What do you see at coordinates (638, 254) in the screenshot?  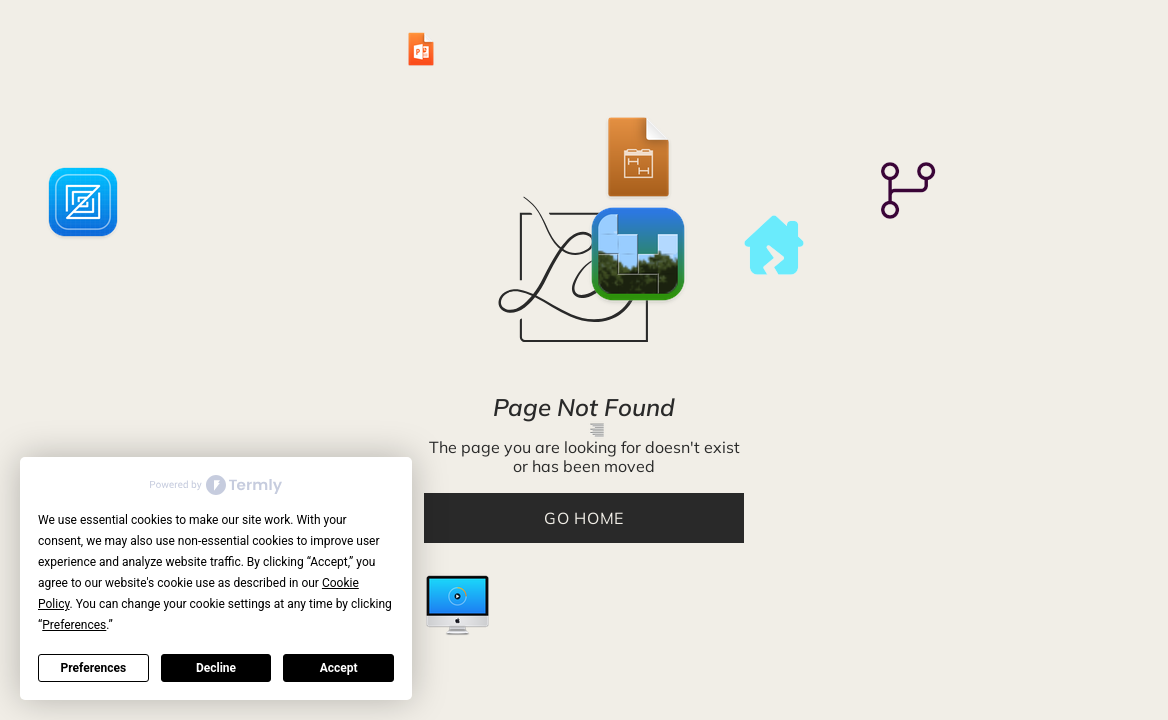 I see `open tetzle jigsaw puzzle game` at bounding box center [638, 254].